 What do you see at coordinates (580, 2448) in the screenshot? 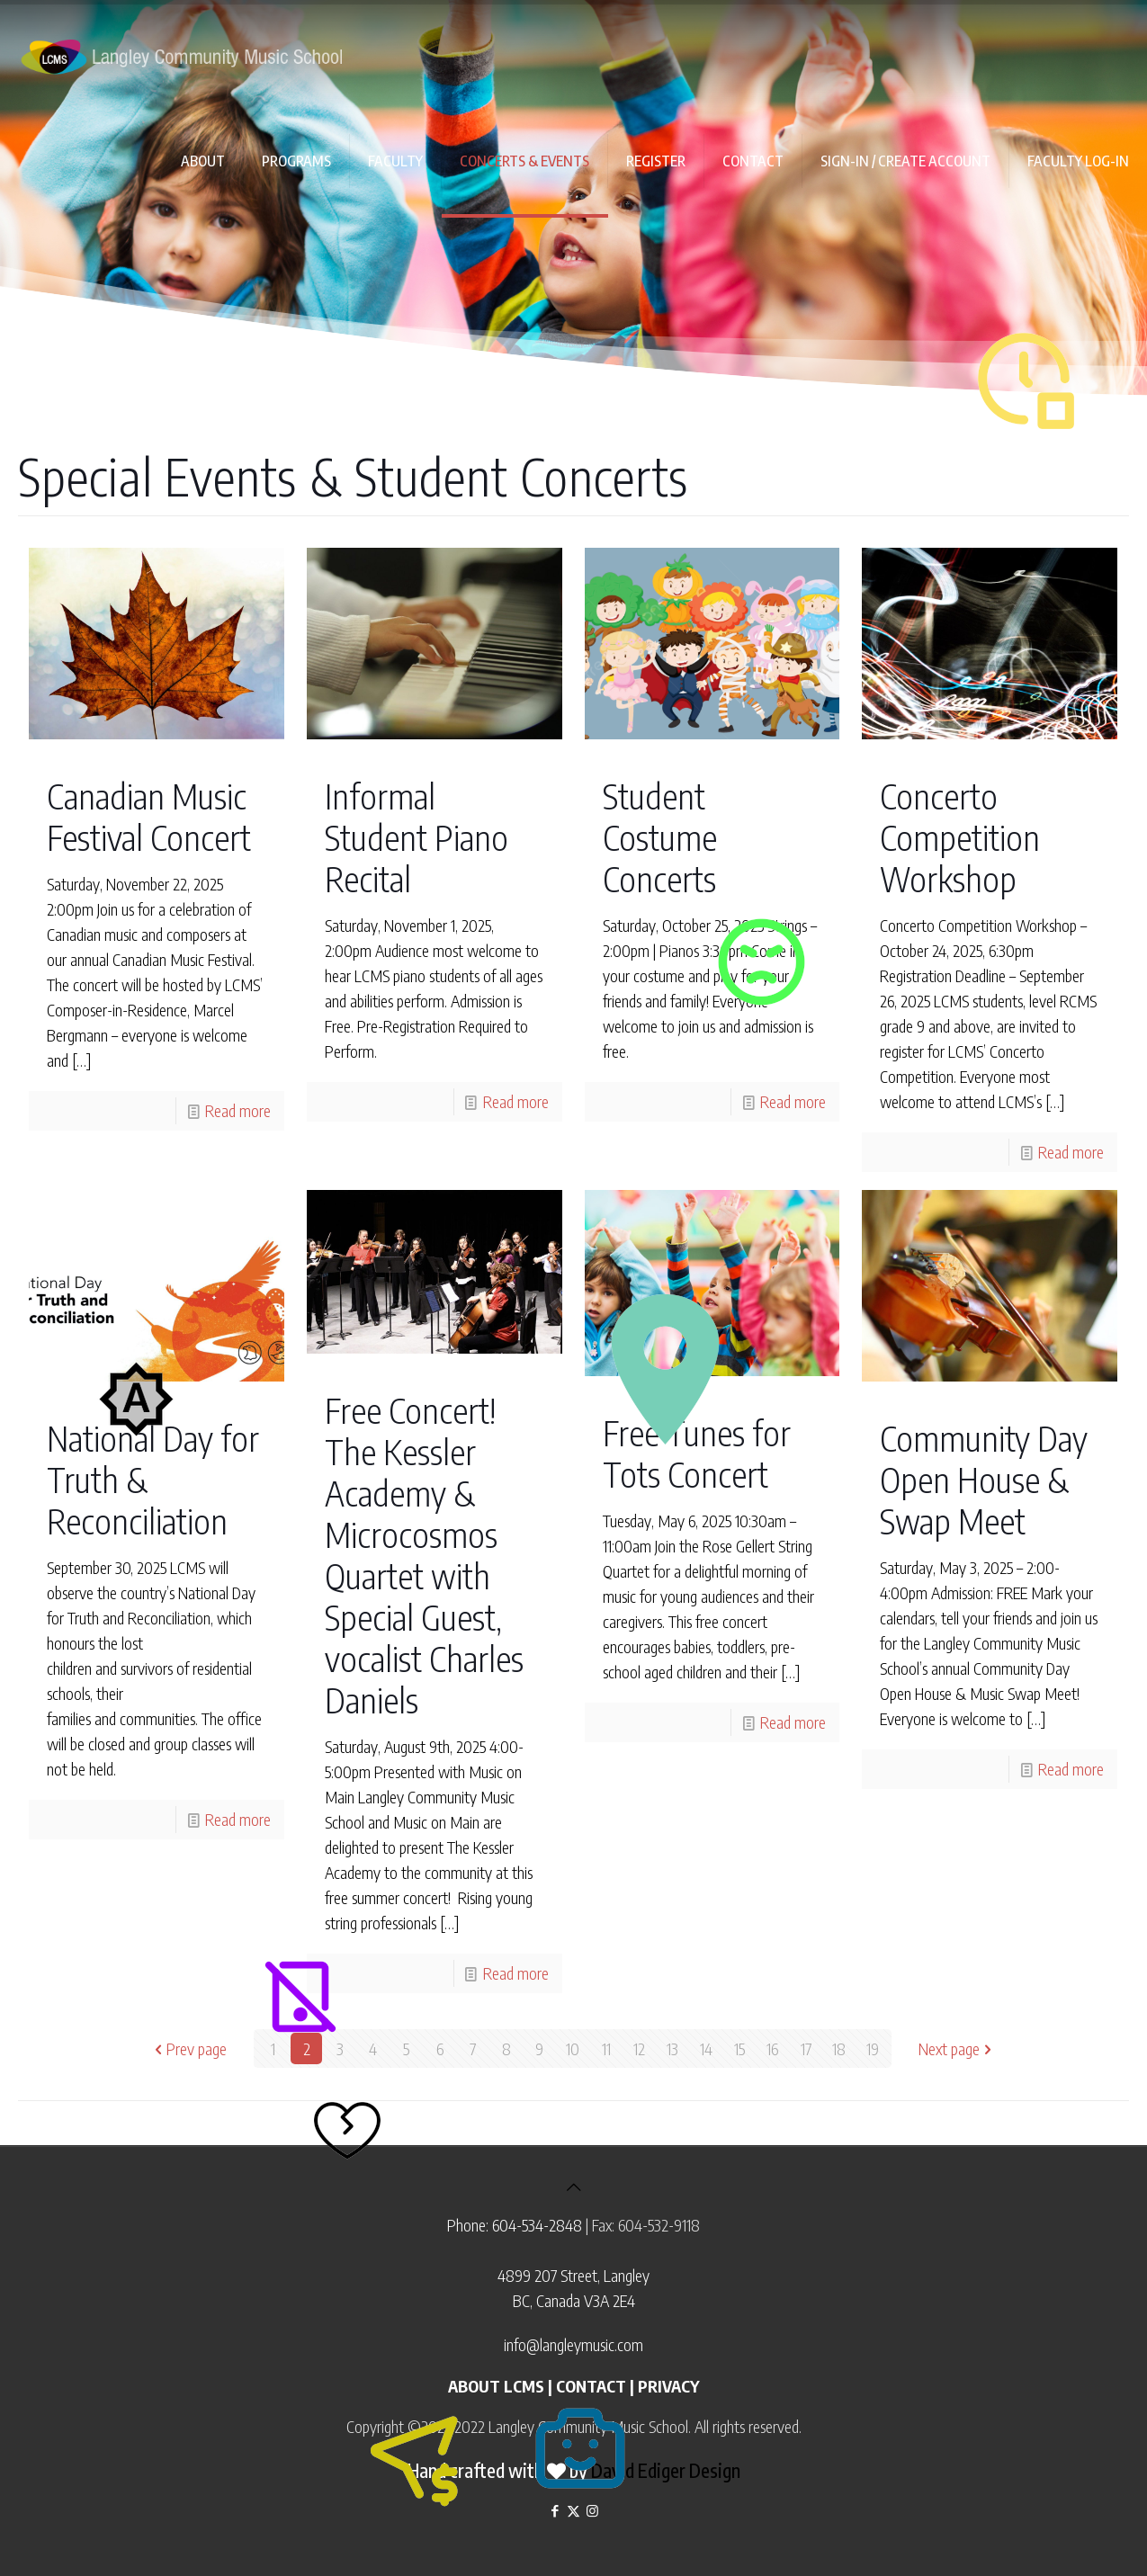
I see `switch to front-facing camera` at bounding box center [580, 2448].